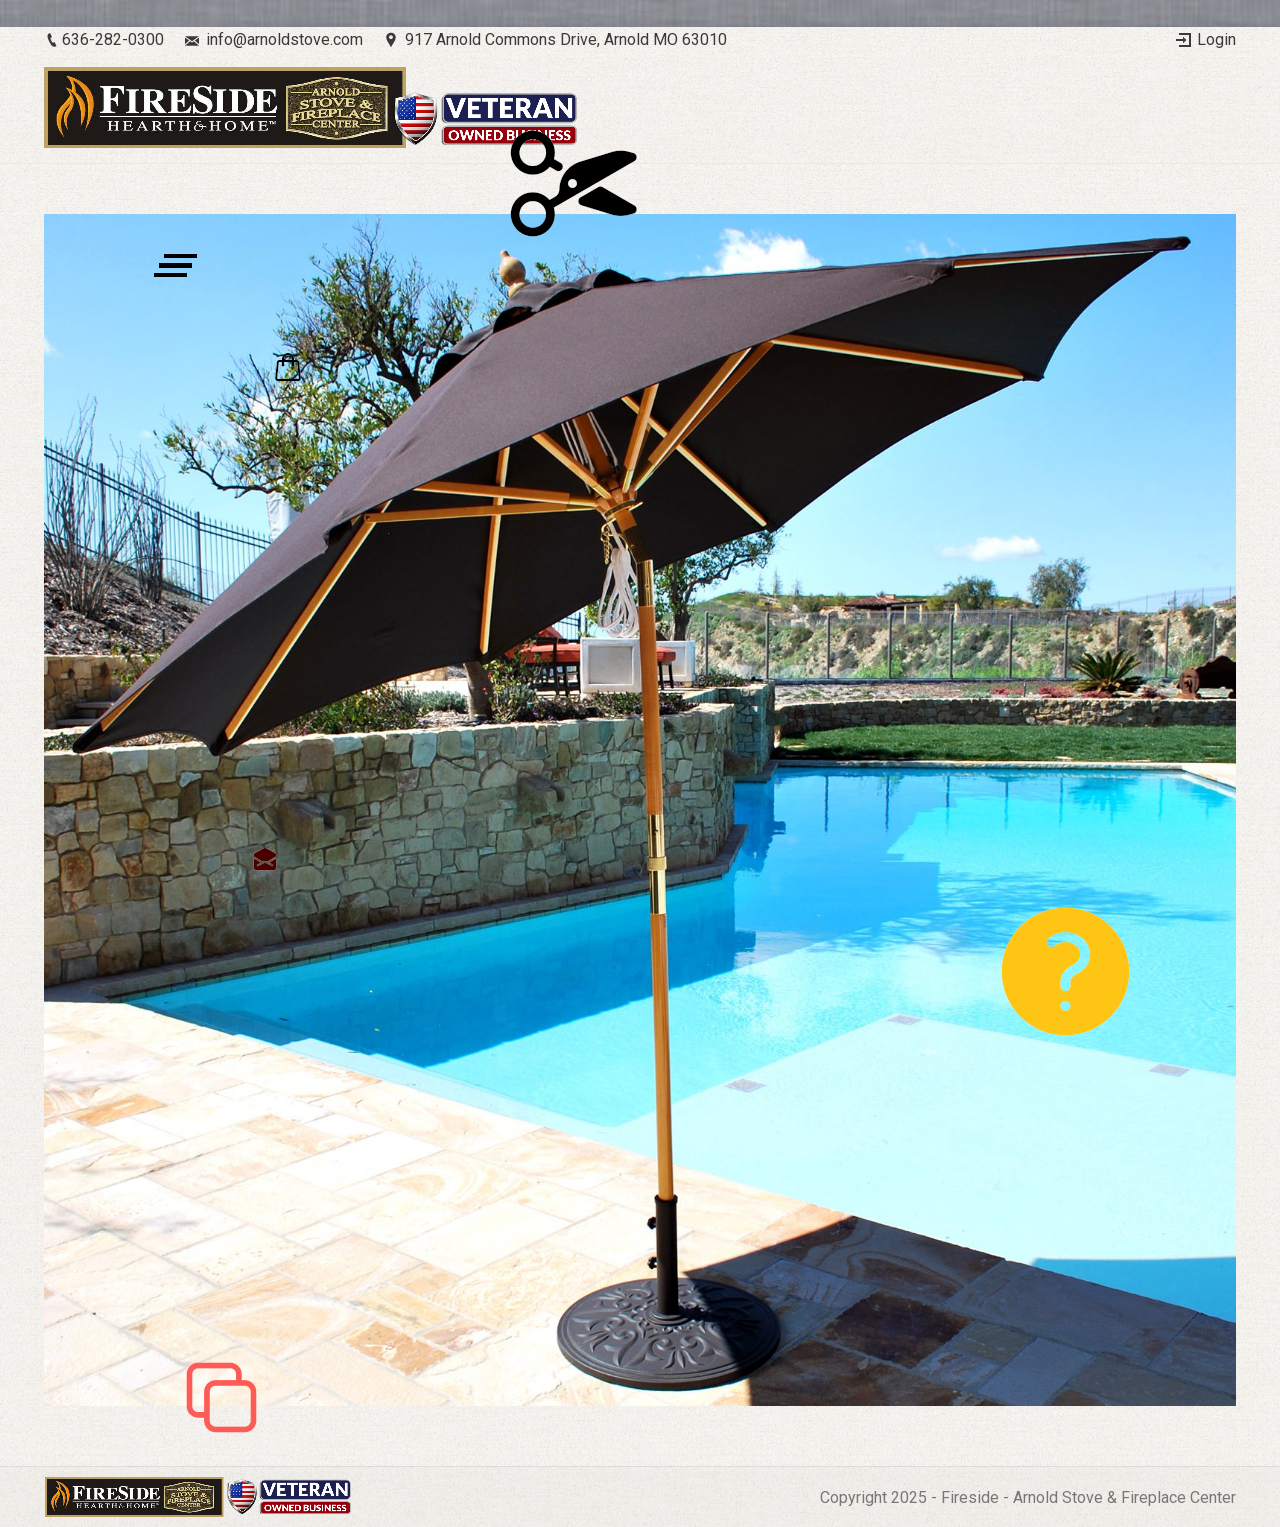 The image size is (1280, 1527). Describe the element at coordinates (1065, 971) in the screenshot. I see `access help or support` at that location.